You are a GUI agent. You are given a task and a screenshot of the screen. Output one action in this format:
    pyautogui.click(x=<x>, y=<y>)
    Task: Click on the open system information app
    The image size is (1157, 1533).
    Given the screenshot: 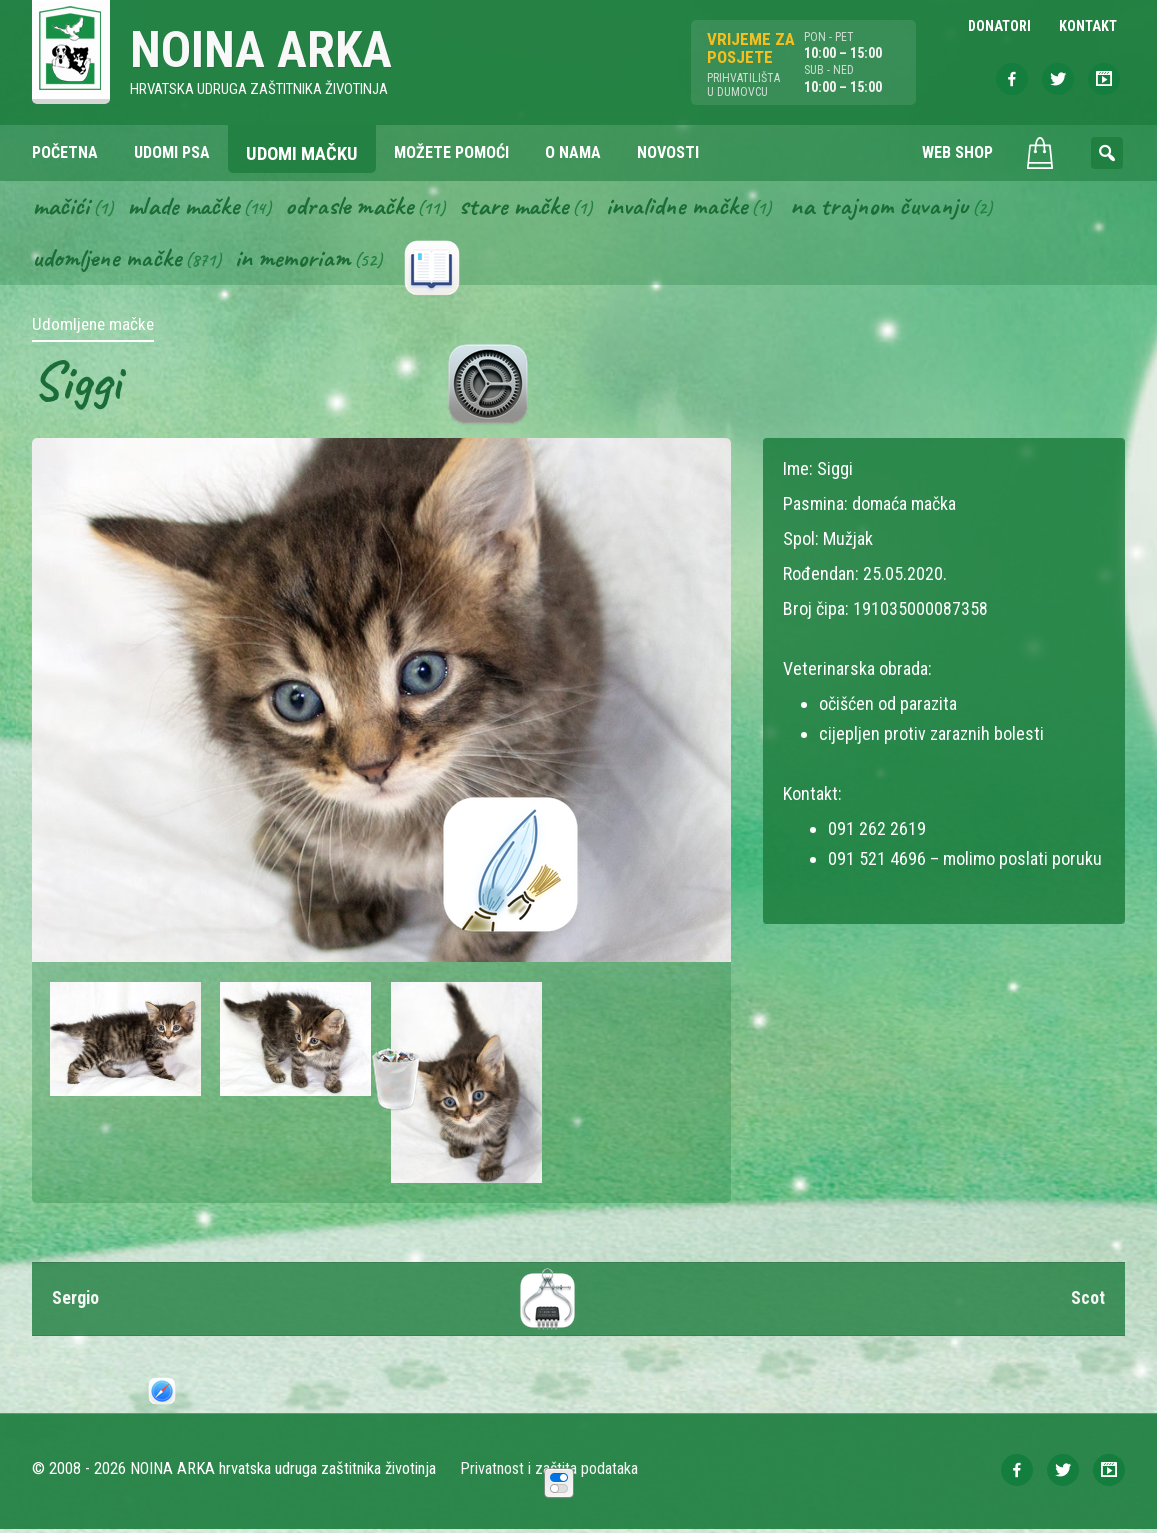 What is the action you would take?
    pyautogui.click(x=547, y=1300)
    